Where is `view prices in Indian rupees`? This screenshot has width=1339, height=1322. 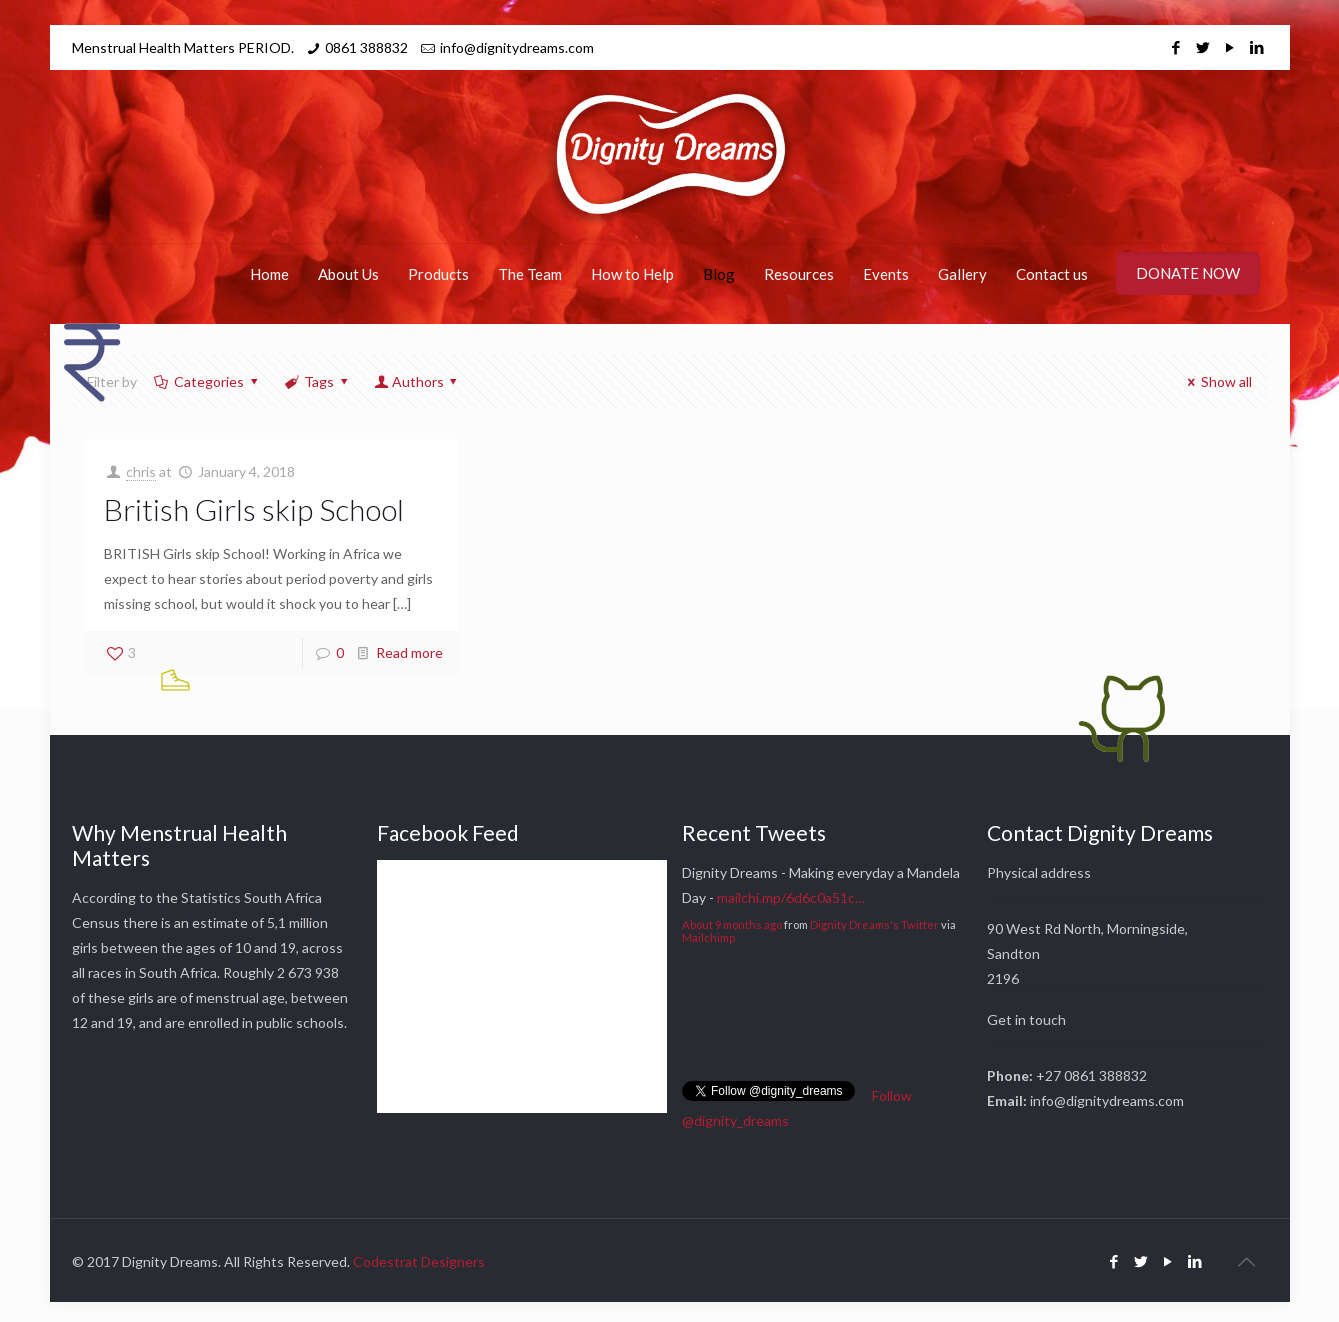 view prices in Indian rupees is located at coordinates (89, 361).